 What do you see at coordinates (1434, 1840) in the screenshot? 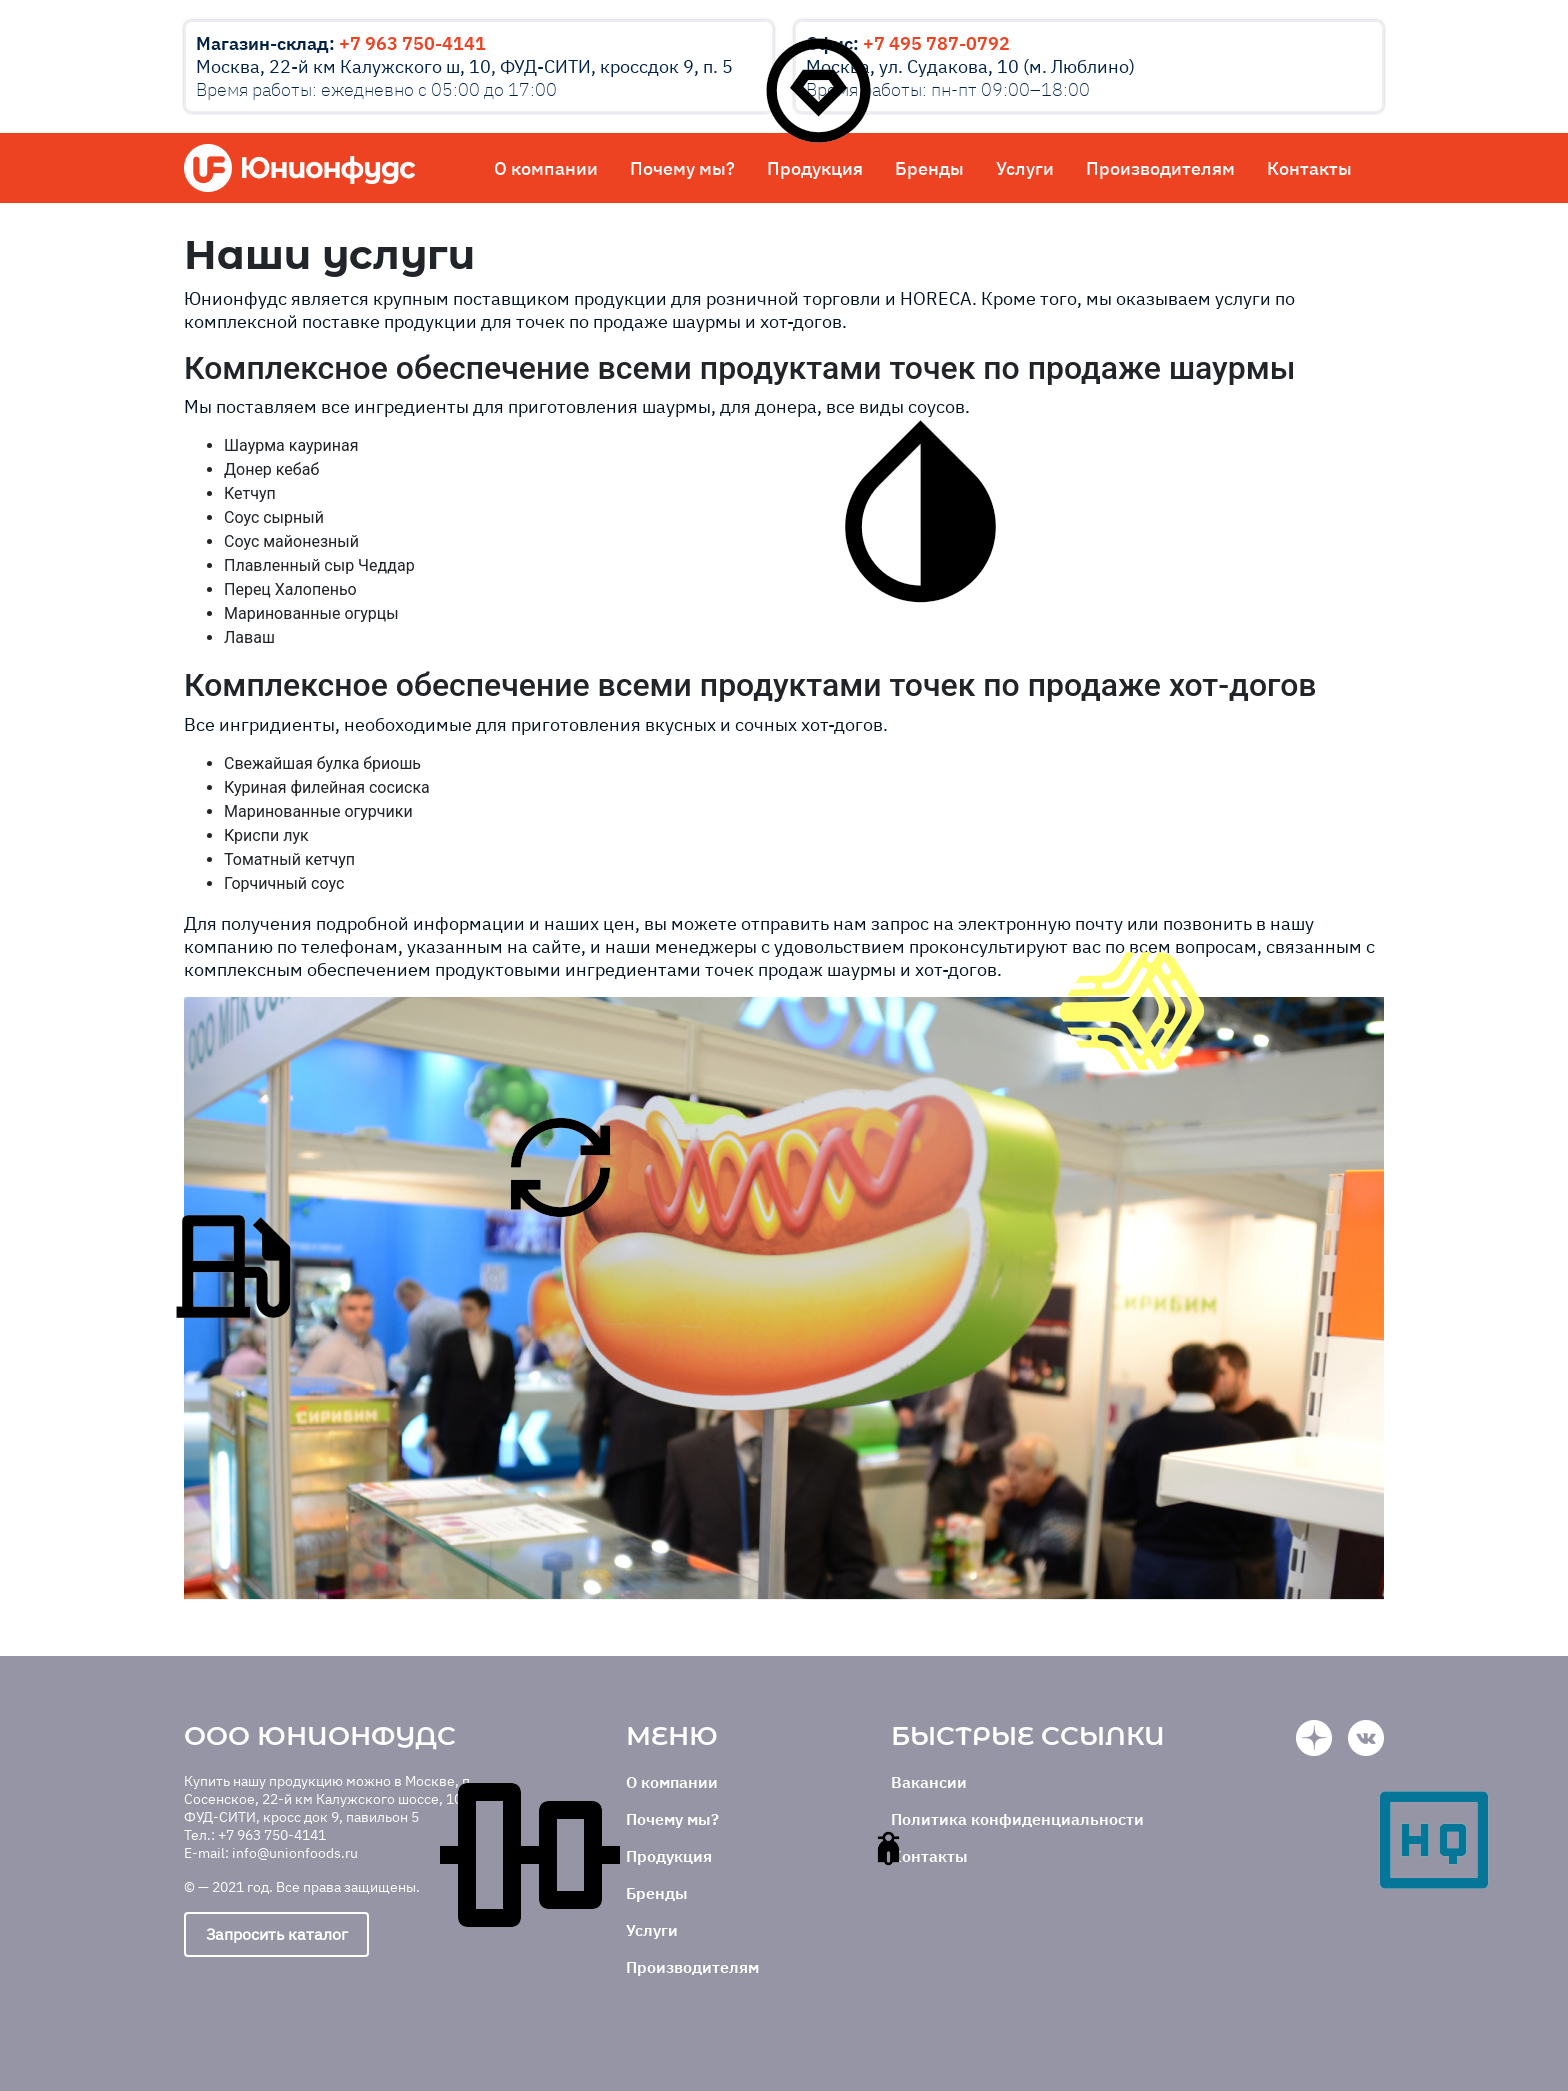
I see `indicates high quality media or streaming option` at bounding box center [1434, 1840].